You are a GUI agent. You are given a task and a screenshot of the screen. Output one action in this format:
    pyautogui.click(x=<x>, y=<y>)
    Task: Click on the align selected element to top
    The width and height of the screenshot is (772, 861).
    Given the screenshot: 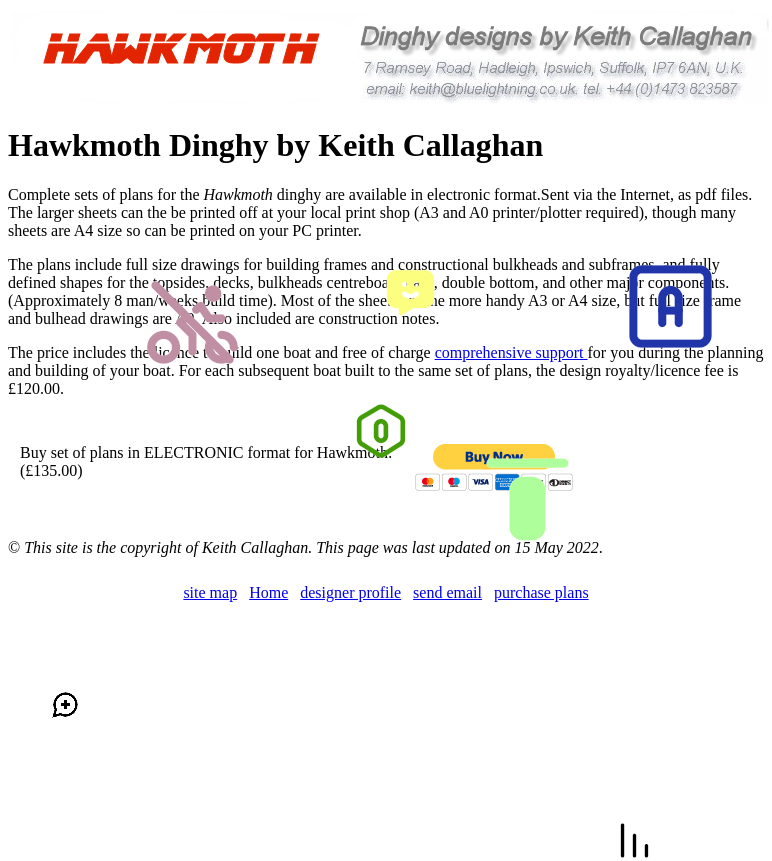 What is the action you would take?
    pyautogui.click(x=527, y=499)
    